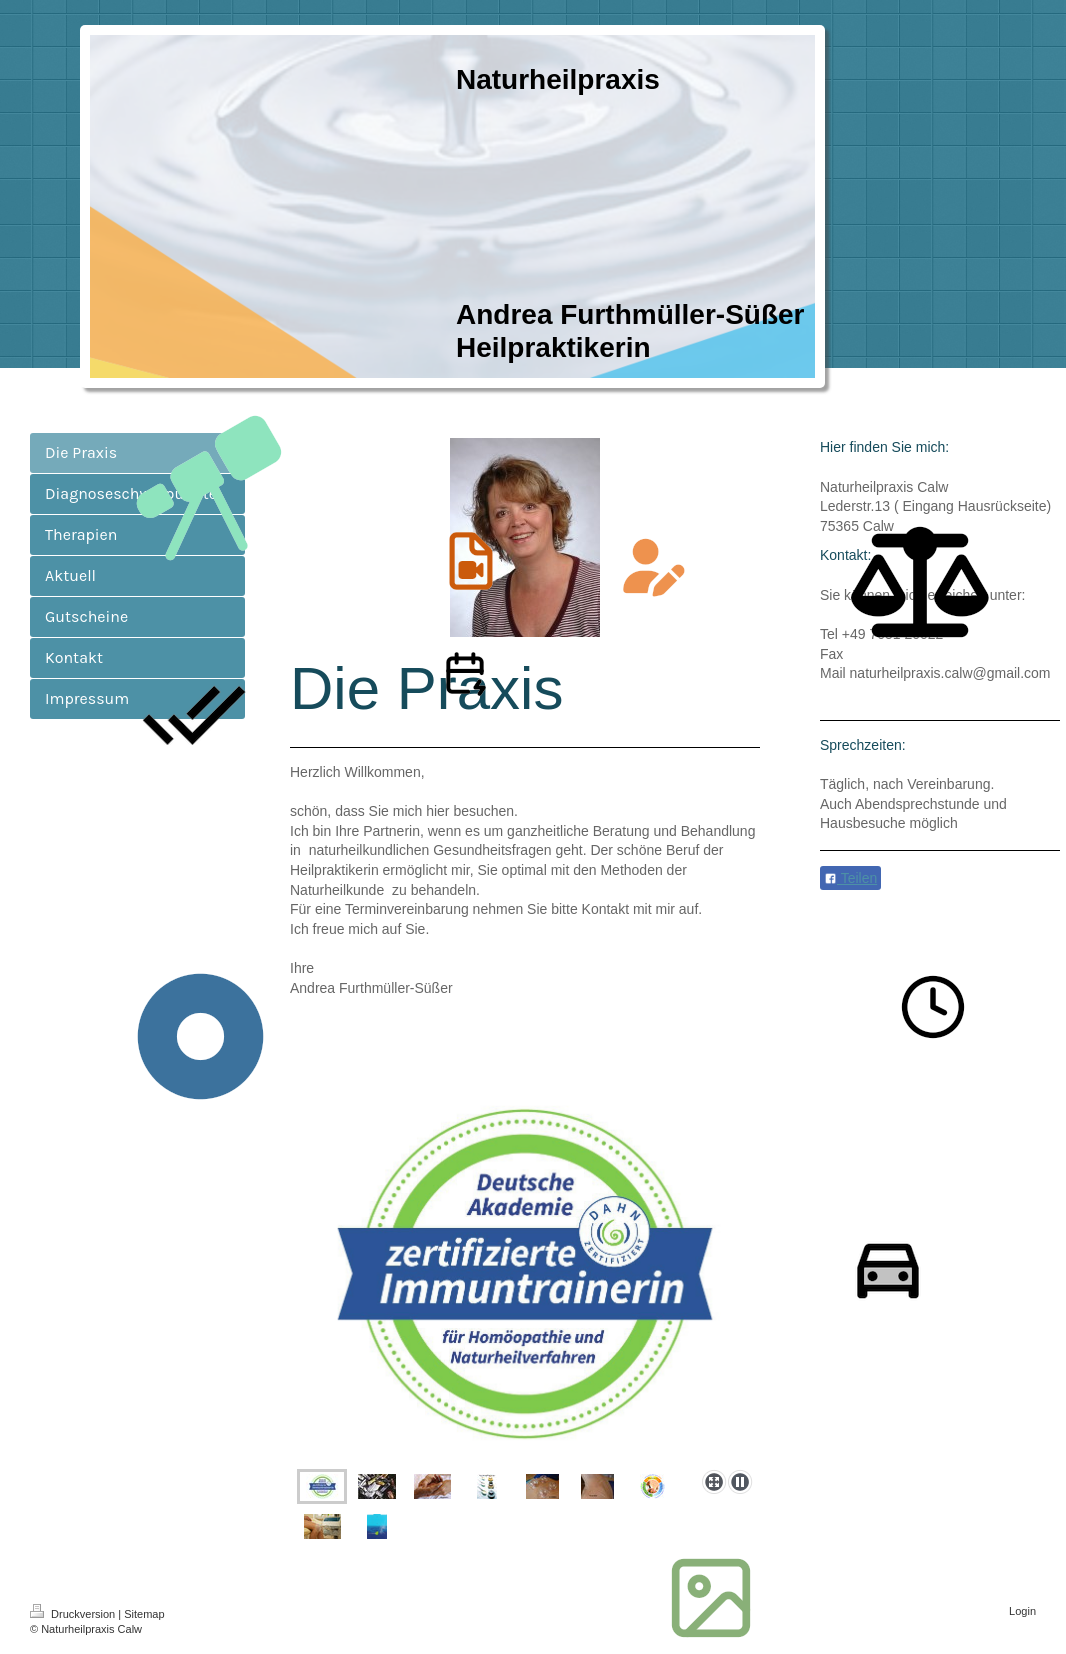 The width and height of the screenshot is (1066, 1654). I want to click on indicates a selected radio button option, so click(200, 1036).